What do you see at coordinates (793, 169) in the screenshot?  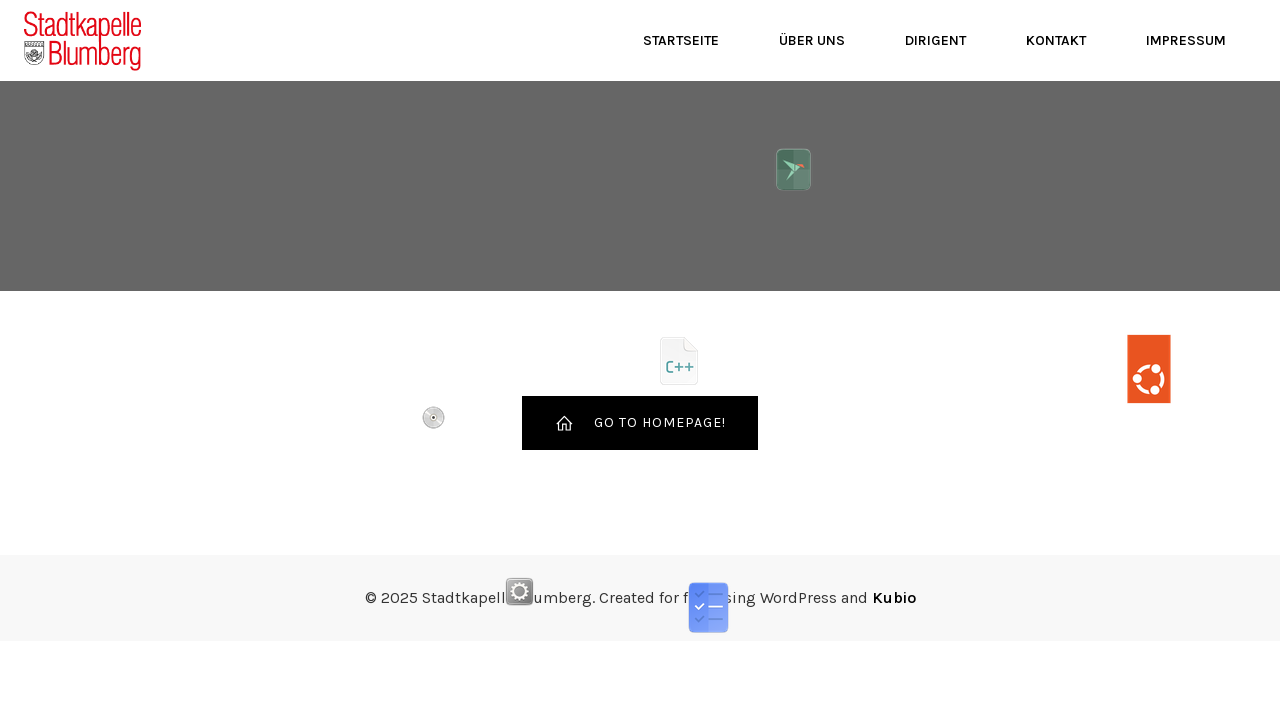 I see `snap application package file` at bounding box center [793, 169].